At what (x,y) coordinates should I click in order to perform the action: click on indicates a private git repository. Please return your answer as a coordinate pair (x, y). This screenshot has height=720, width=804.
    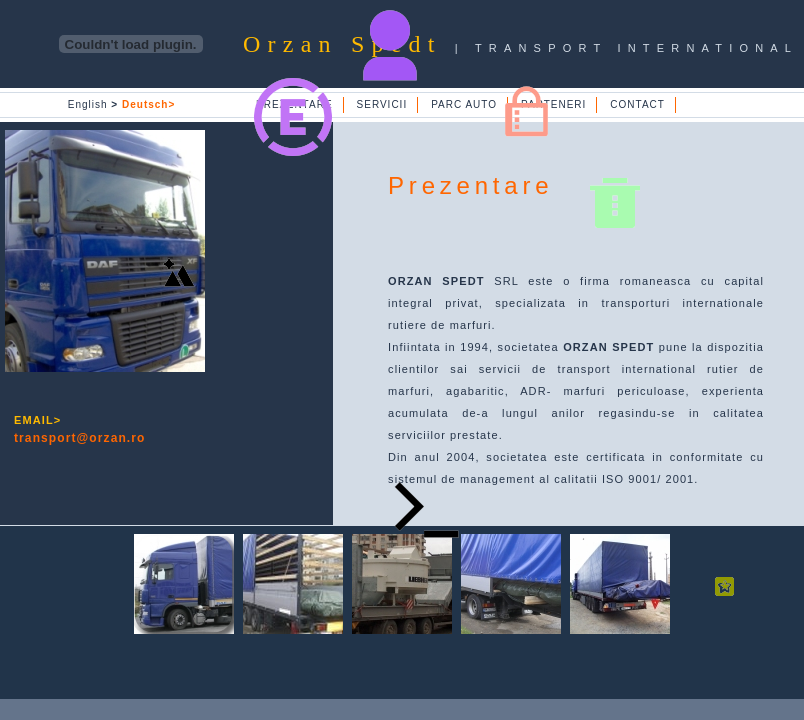
    Looking at the image, I should click on (526, 112).